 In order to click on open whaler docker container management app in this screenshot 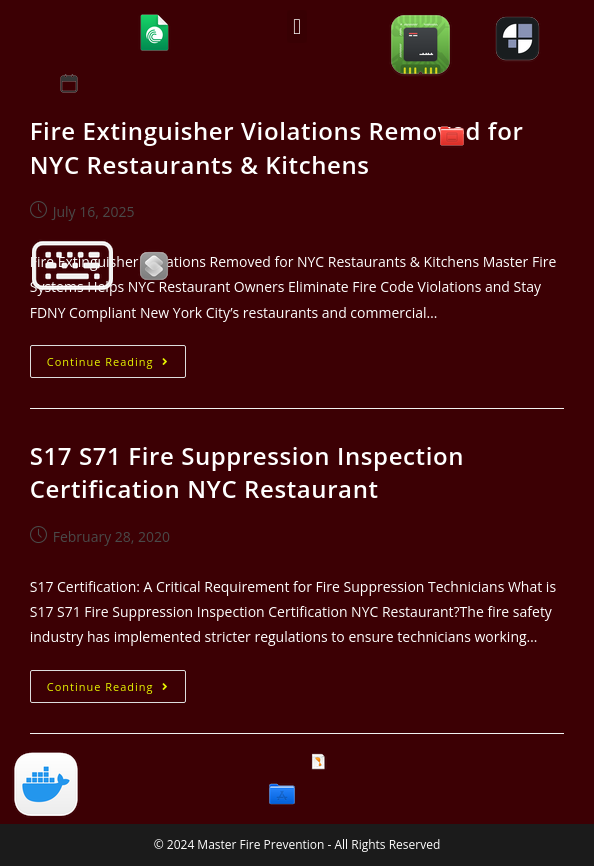, I will do `click(46, 783)`.